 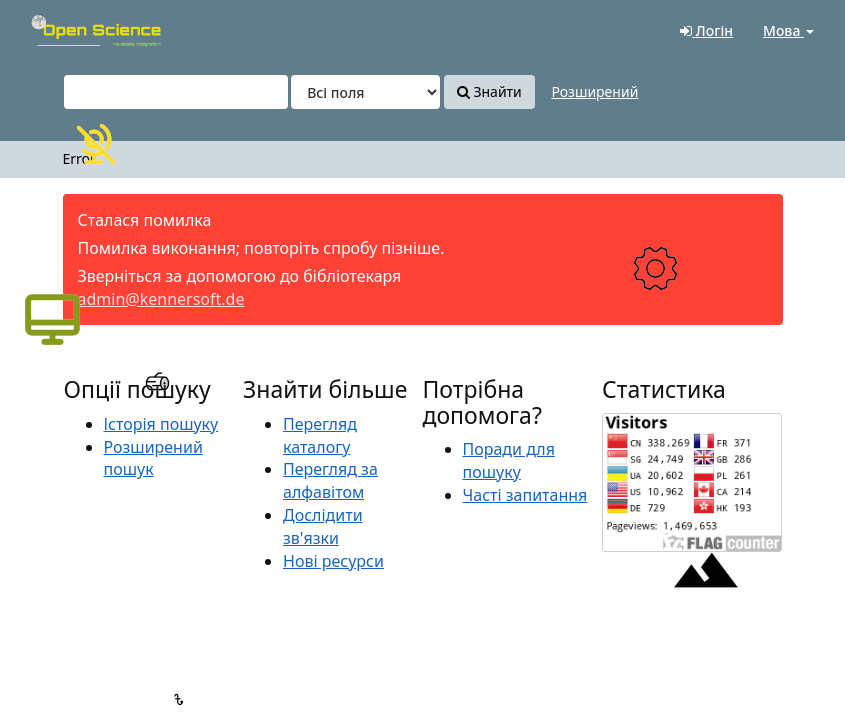 I want to click on switch to desktop view, so click(x=52, y=317).